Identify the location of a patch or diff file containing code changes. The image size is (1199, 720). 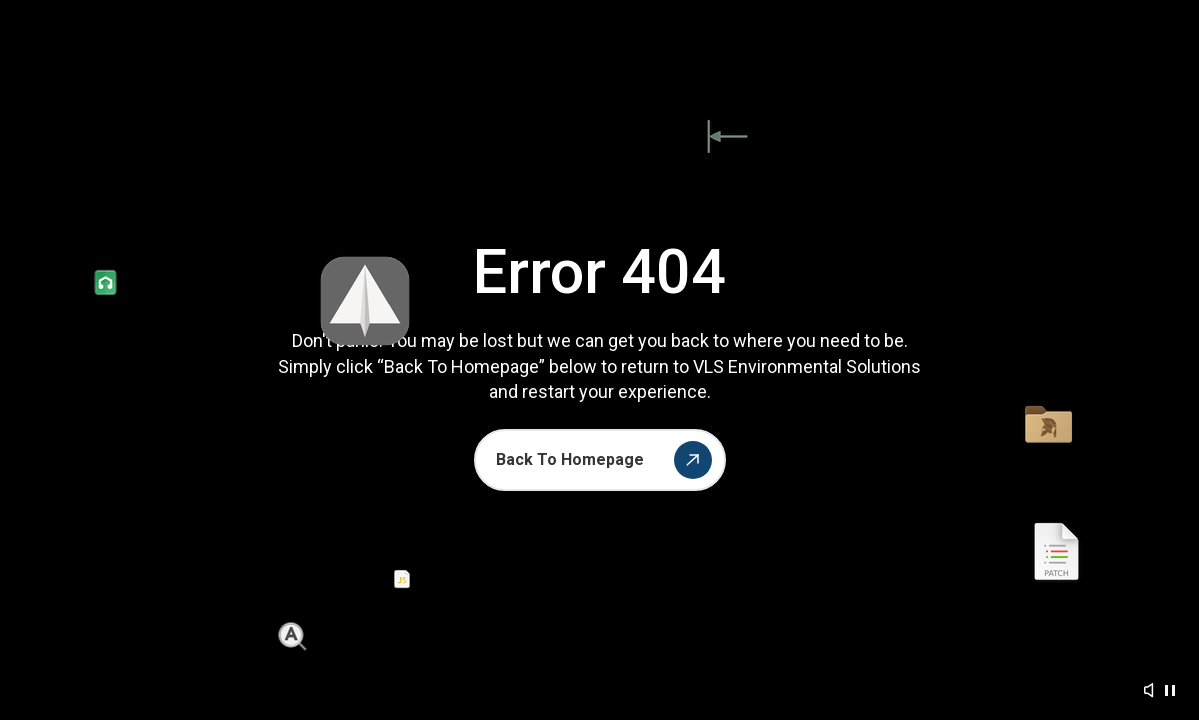
(1056, 552).